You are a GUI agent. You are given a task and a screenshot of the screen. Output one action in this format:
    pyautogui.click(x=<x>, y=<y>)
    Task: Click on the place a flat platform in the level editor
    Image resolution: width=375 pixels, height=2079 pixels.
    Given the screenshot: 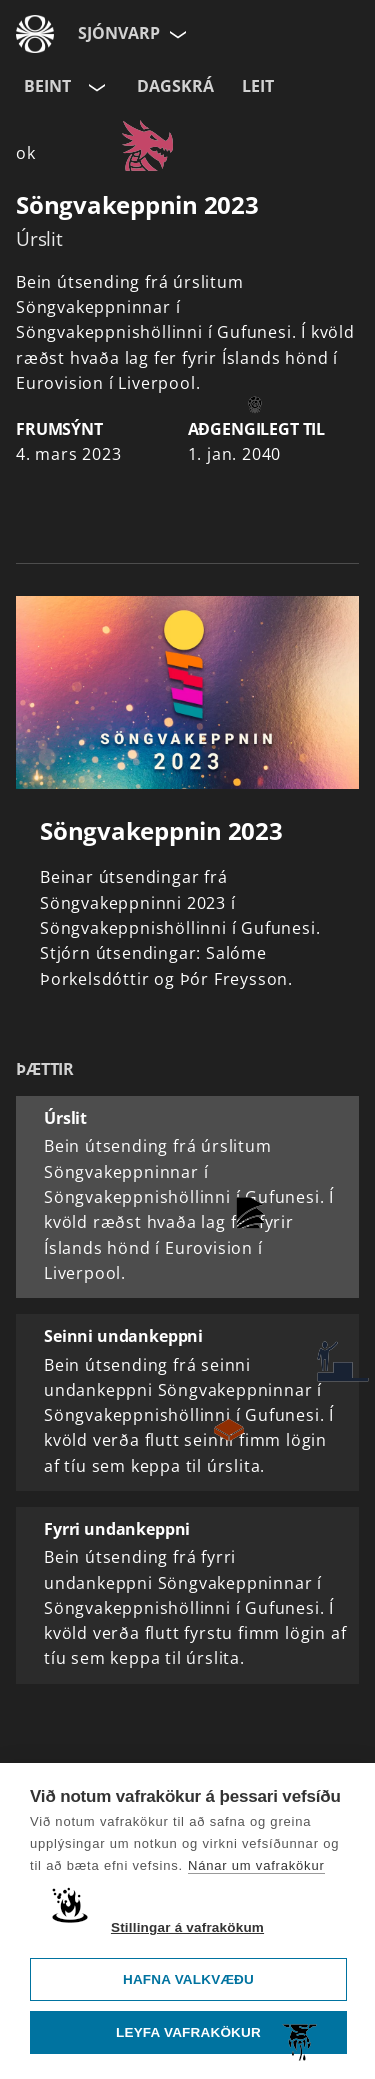 What is the action you would take?
    pyautogui.click(x=229, y=1430)
    